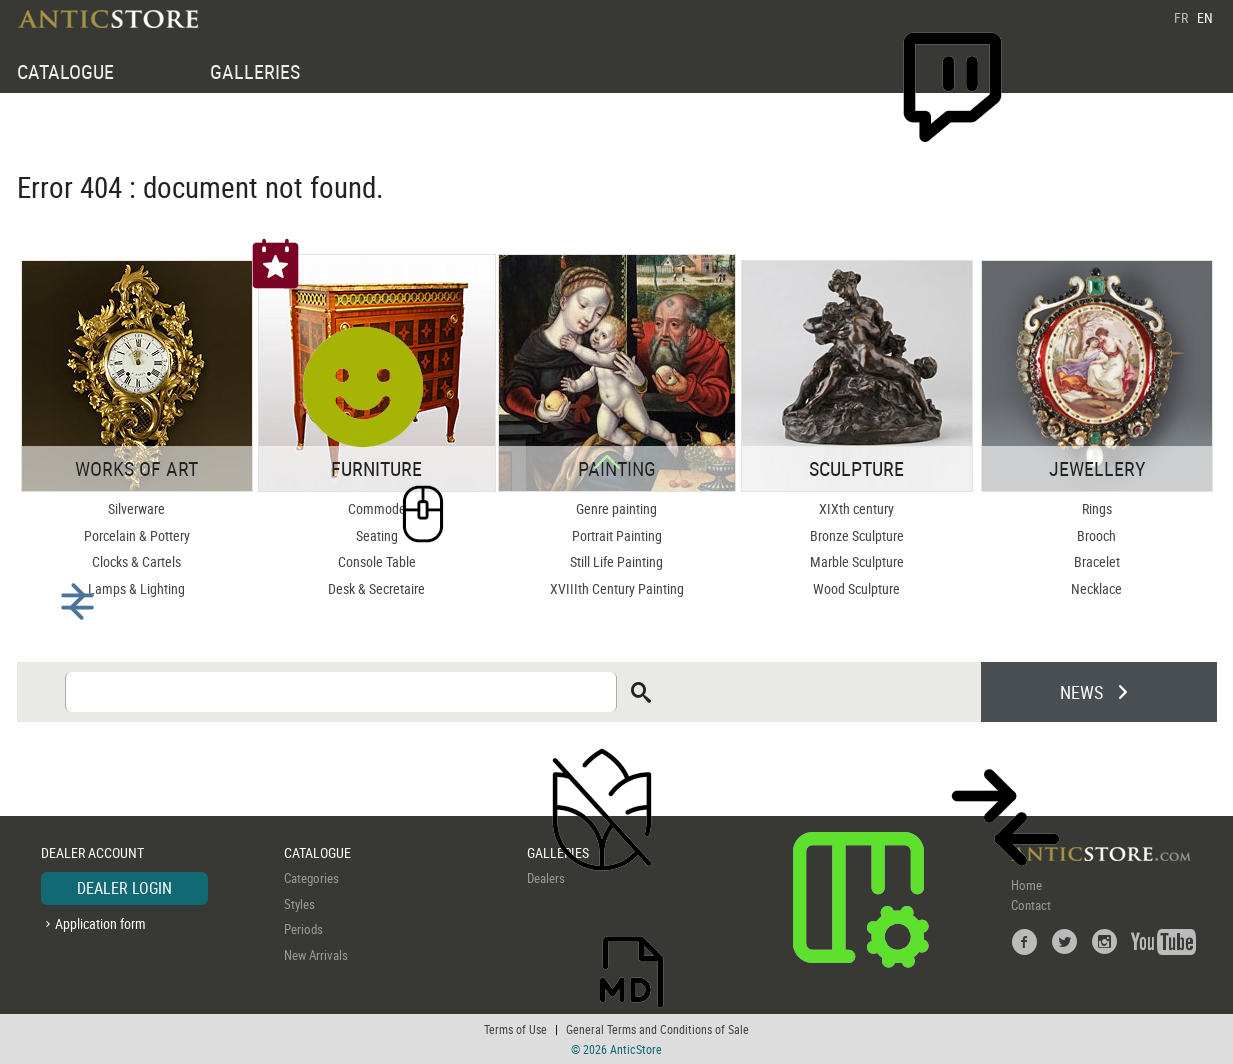 The width and height of the screenshot is (1233, 1064). Describe the element at coordinates (633, 972) in the screenshot. I see `open a markdown file` at that location.